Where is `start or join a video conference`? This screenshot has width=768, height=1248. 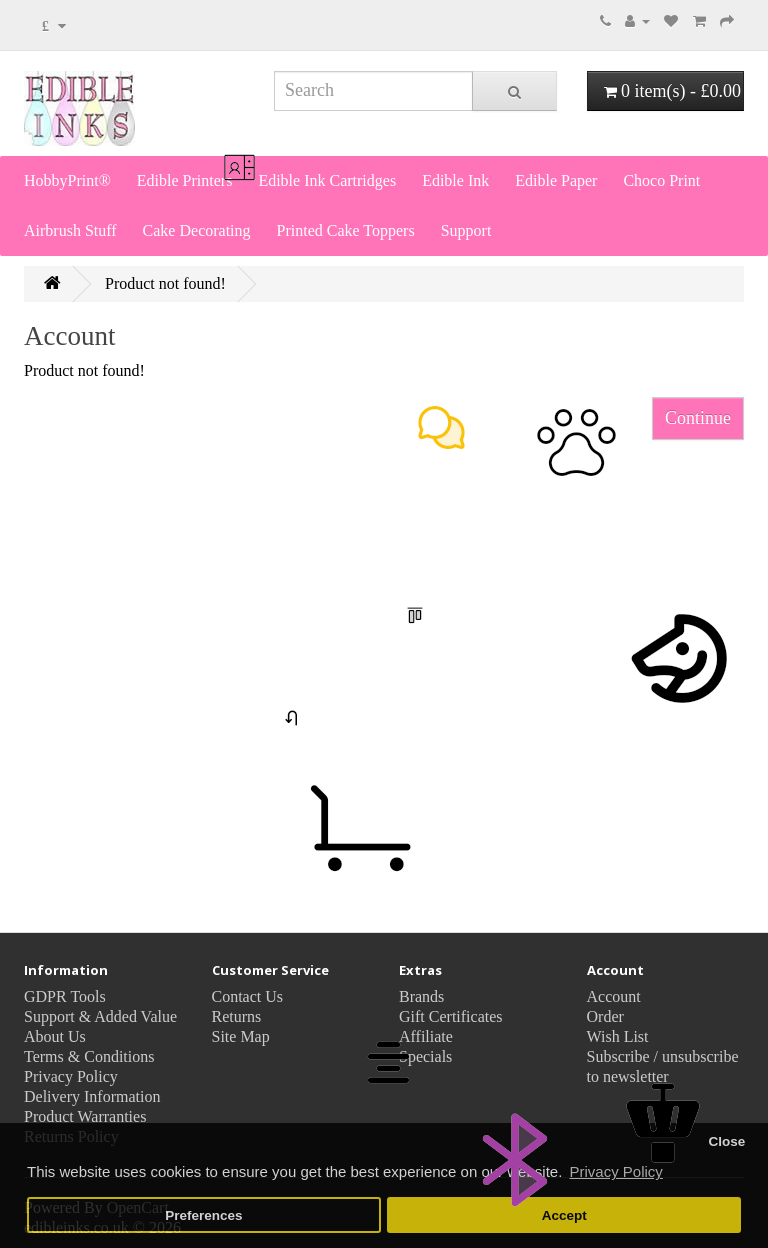
start or join a video conference is located at coordinates (239, 167).